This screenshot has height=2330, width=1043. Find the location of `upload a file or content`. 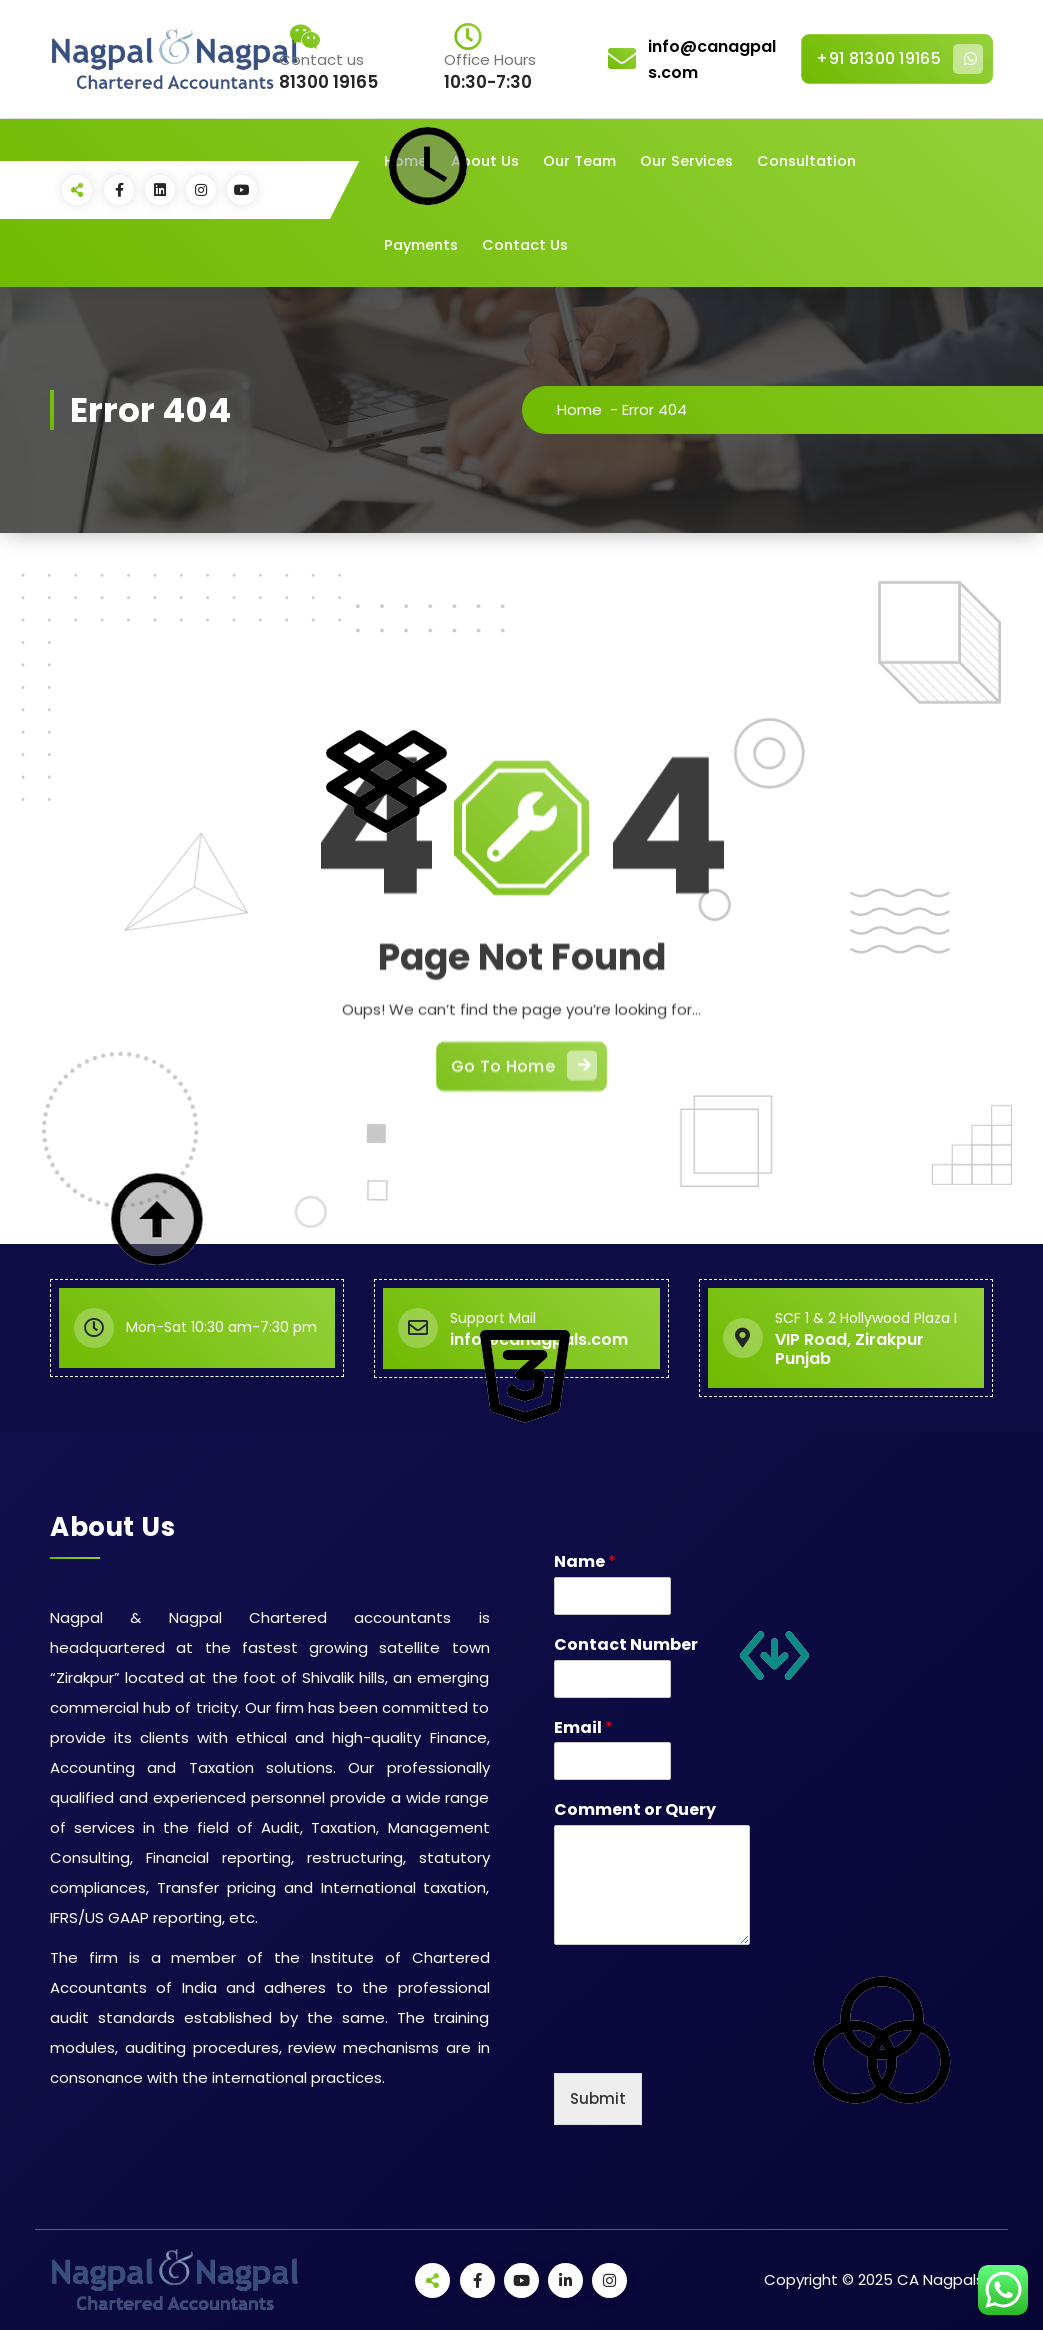

upload a file or content is located at coordinates (157, 1219).